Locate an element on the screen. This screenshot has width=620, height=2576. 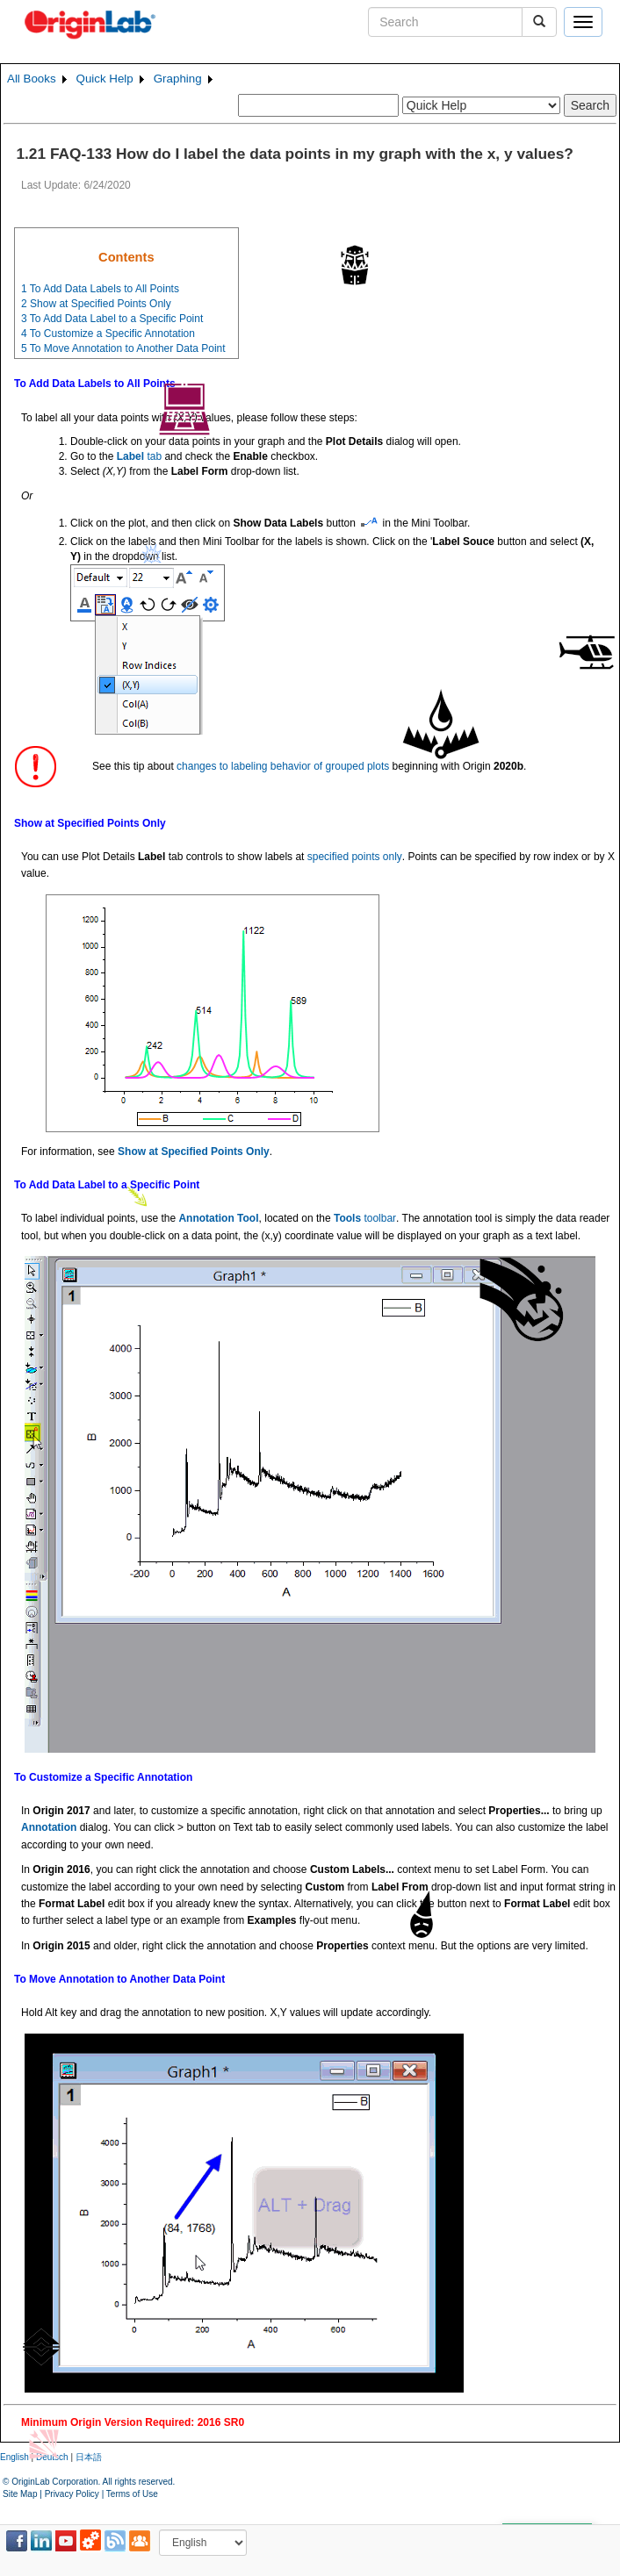
place a virtual marker or waypoint in-game is located at coordinates (41, 2347).